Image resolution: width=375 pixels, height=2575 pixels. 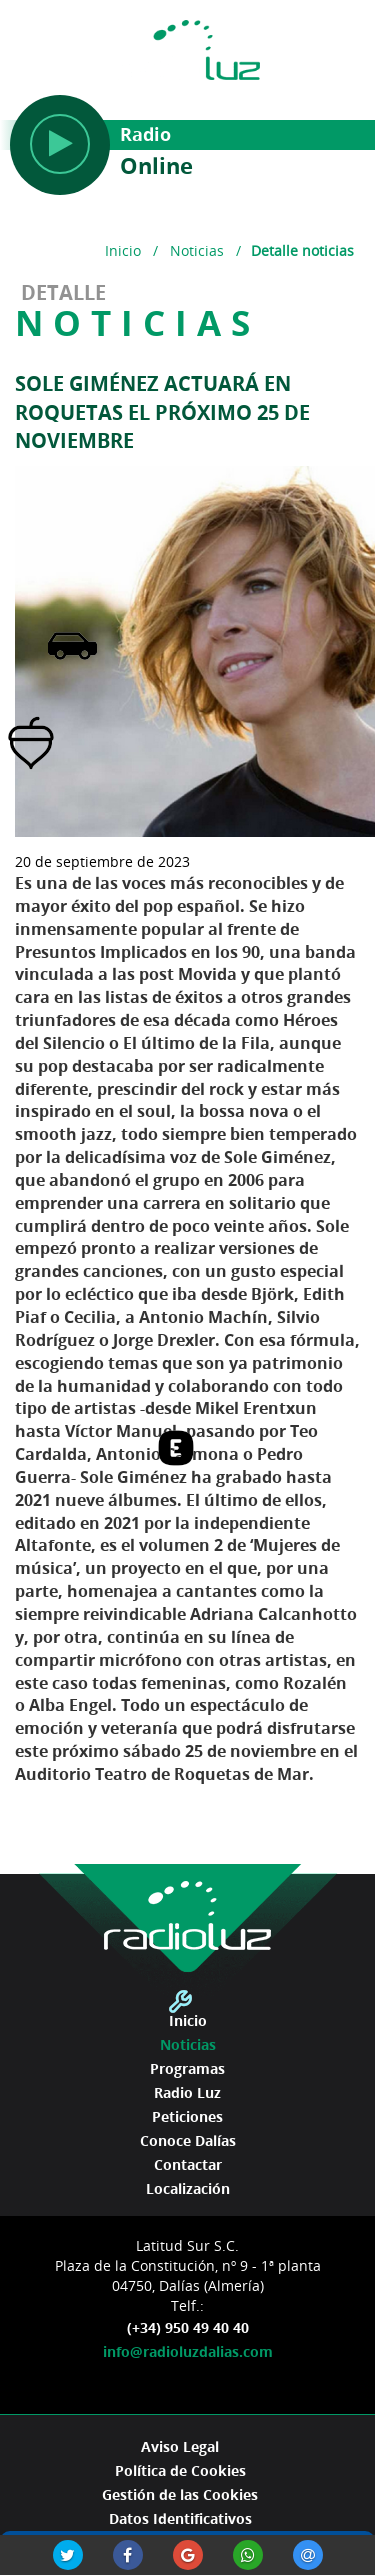 What do you see at coordinates (31, 743) in the screenshot?
I see `nature or outdoors category icon` at bounding box center [31, 743].